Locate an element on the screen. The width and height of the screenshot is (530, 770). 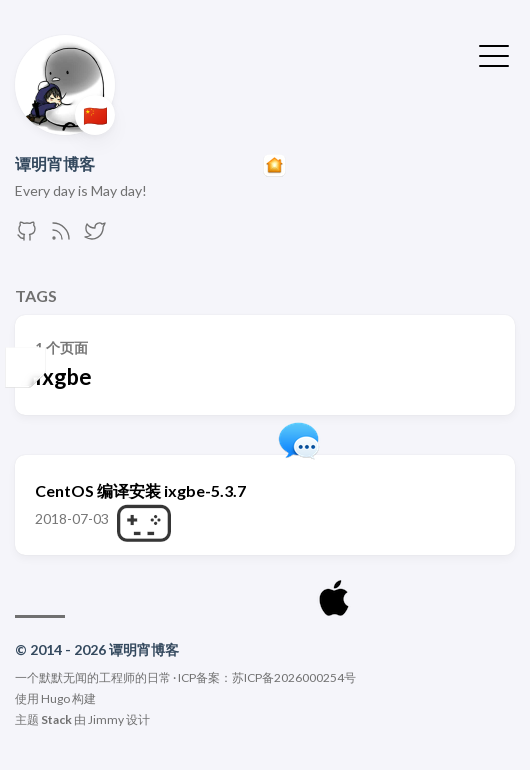
open game center messages and friend requests is located at coordinates (299, 441).